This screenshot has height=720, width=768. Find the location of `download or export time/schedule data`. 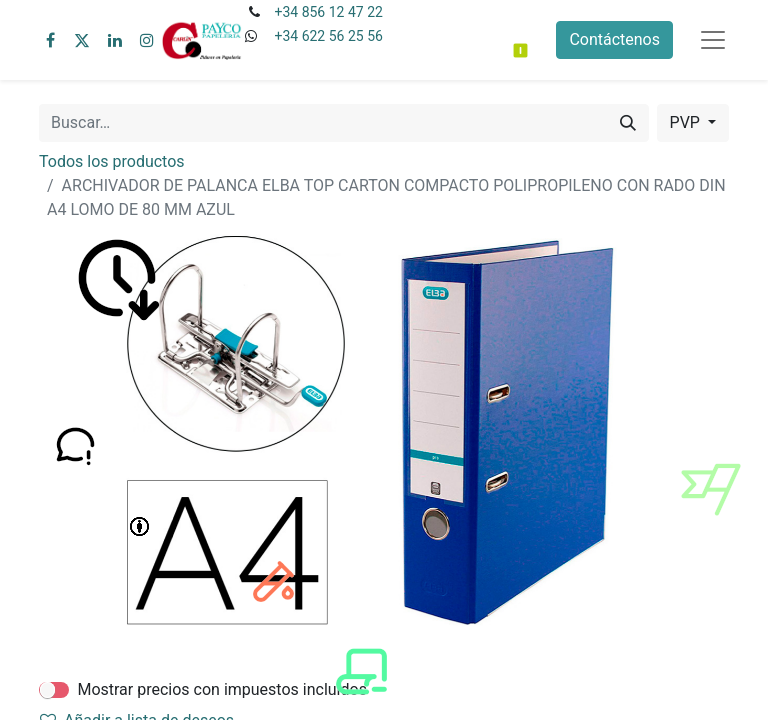

download or export time/schedule data is located at coordinates (117, 278).